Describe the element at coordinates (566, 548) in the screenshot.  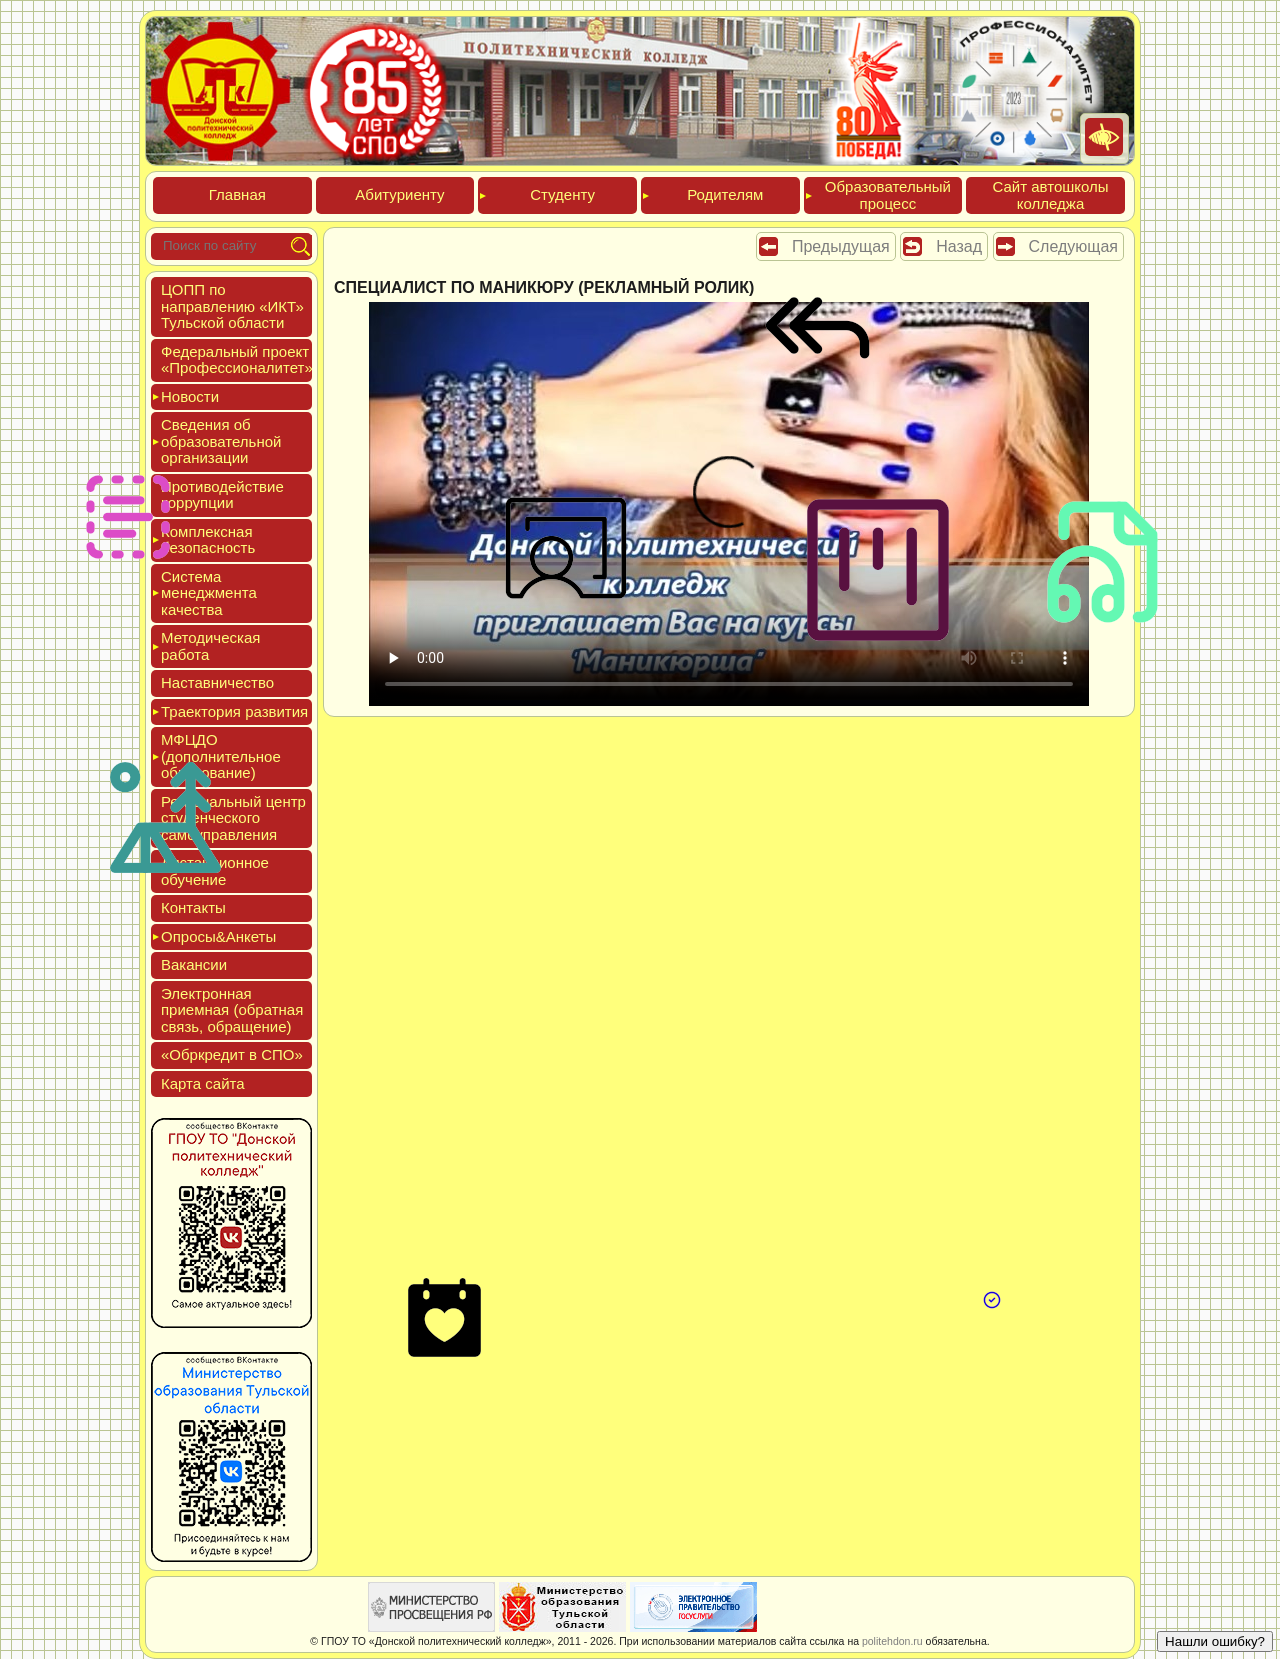
I see `access teaching or presentation mode` at that location.